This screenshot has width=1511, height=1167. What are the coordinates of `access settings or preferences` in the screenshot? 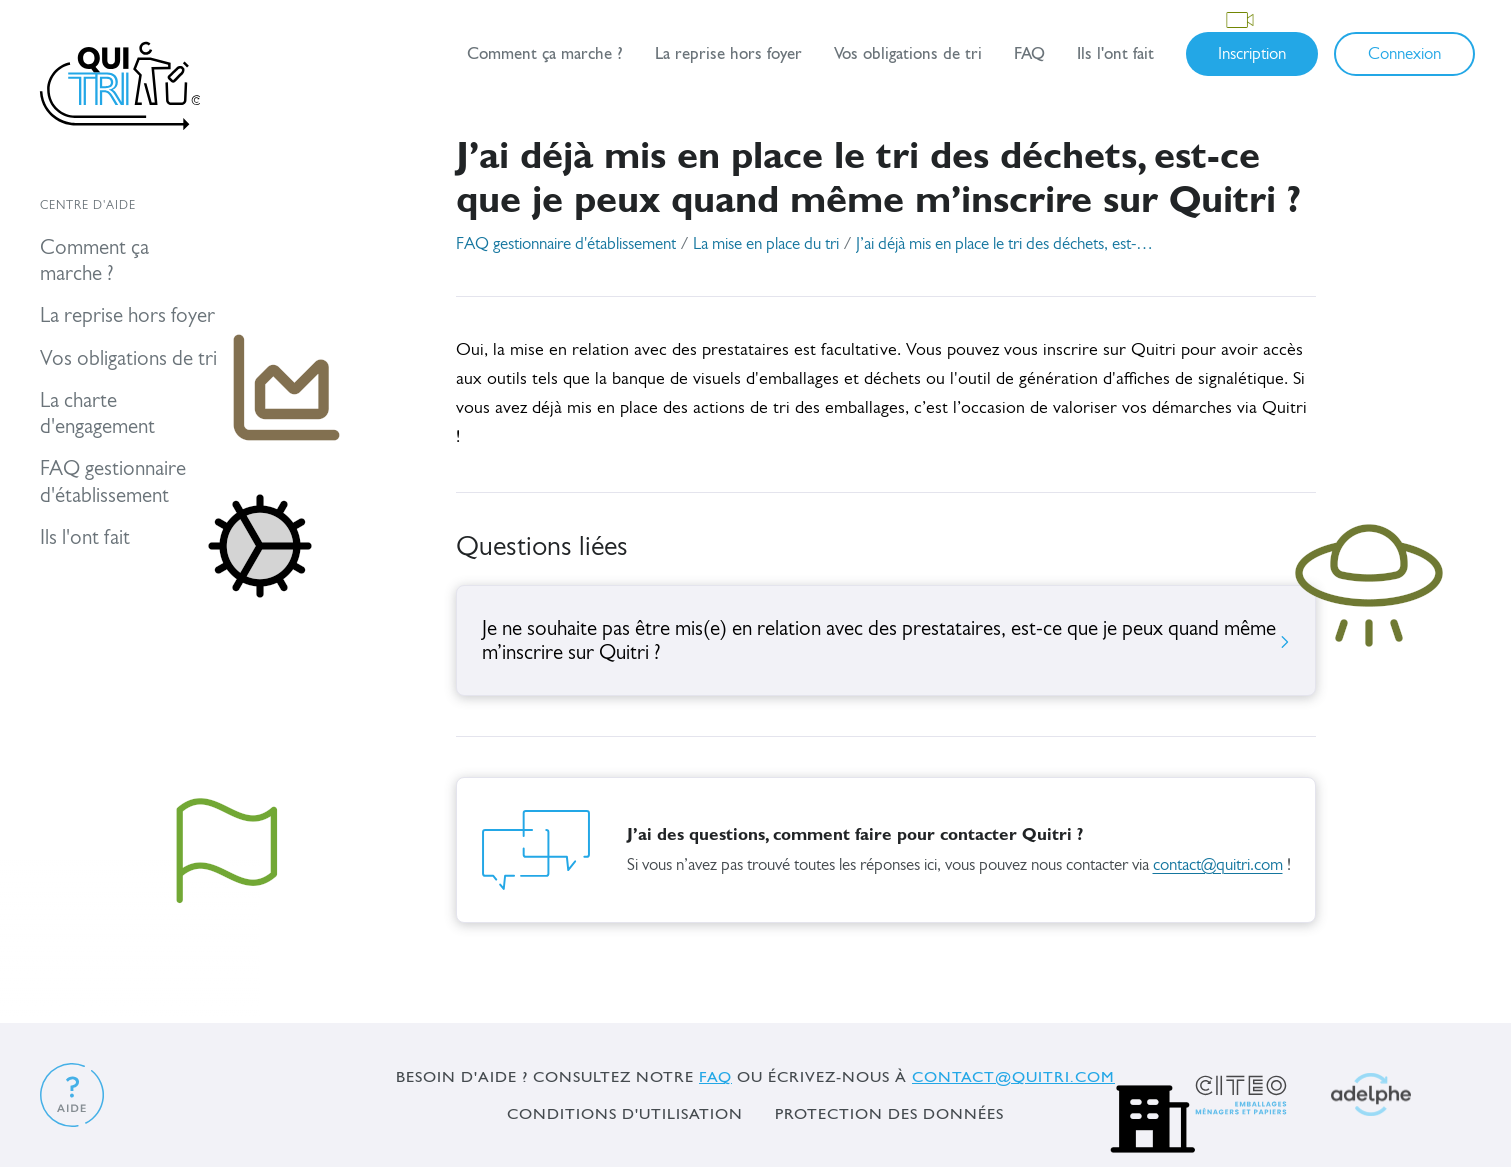 It's located at (260, 546).